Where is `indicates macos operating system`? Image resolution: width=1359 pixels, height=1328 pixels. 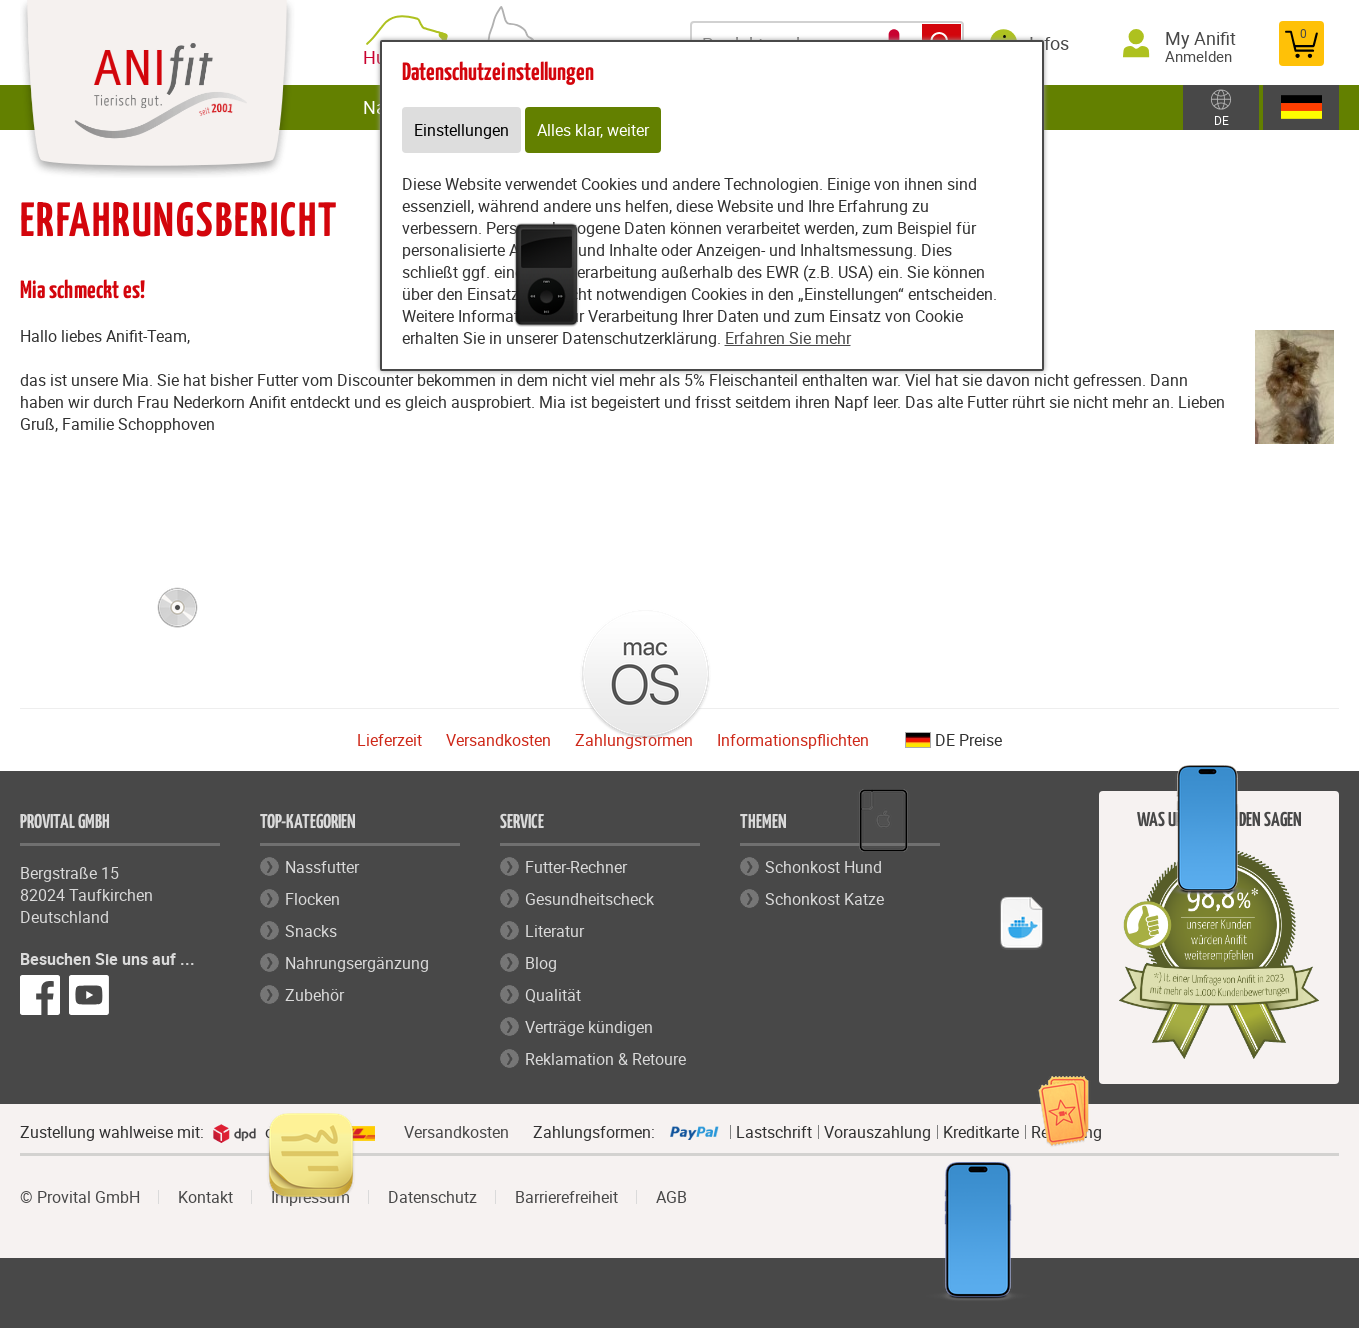 indicates macos operating system is located at coordinates (645, 673).